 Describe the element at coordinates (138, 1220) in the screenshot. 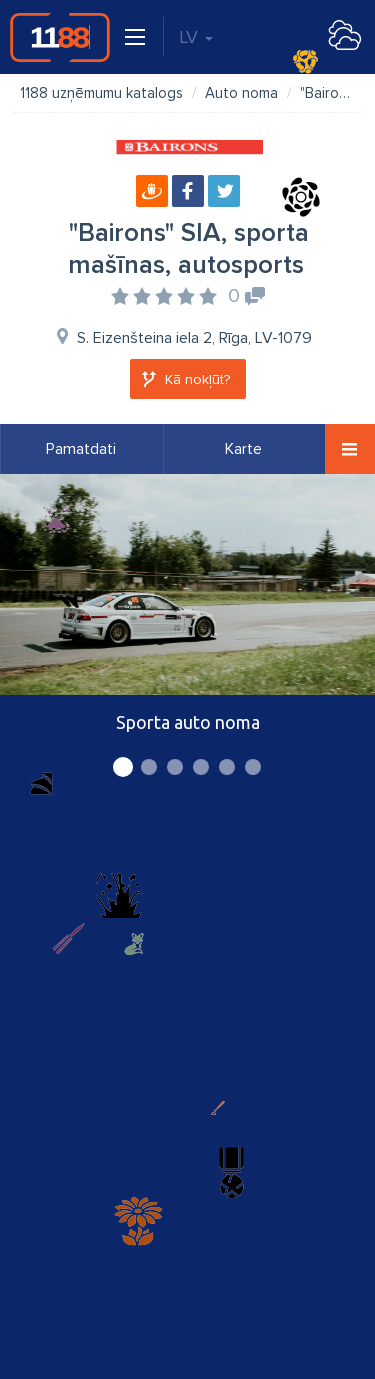

I see `decorative flower icon for nature or garden-themed content` at that location.